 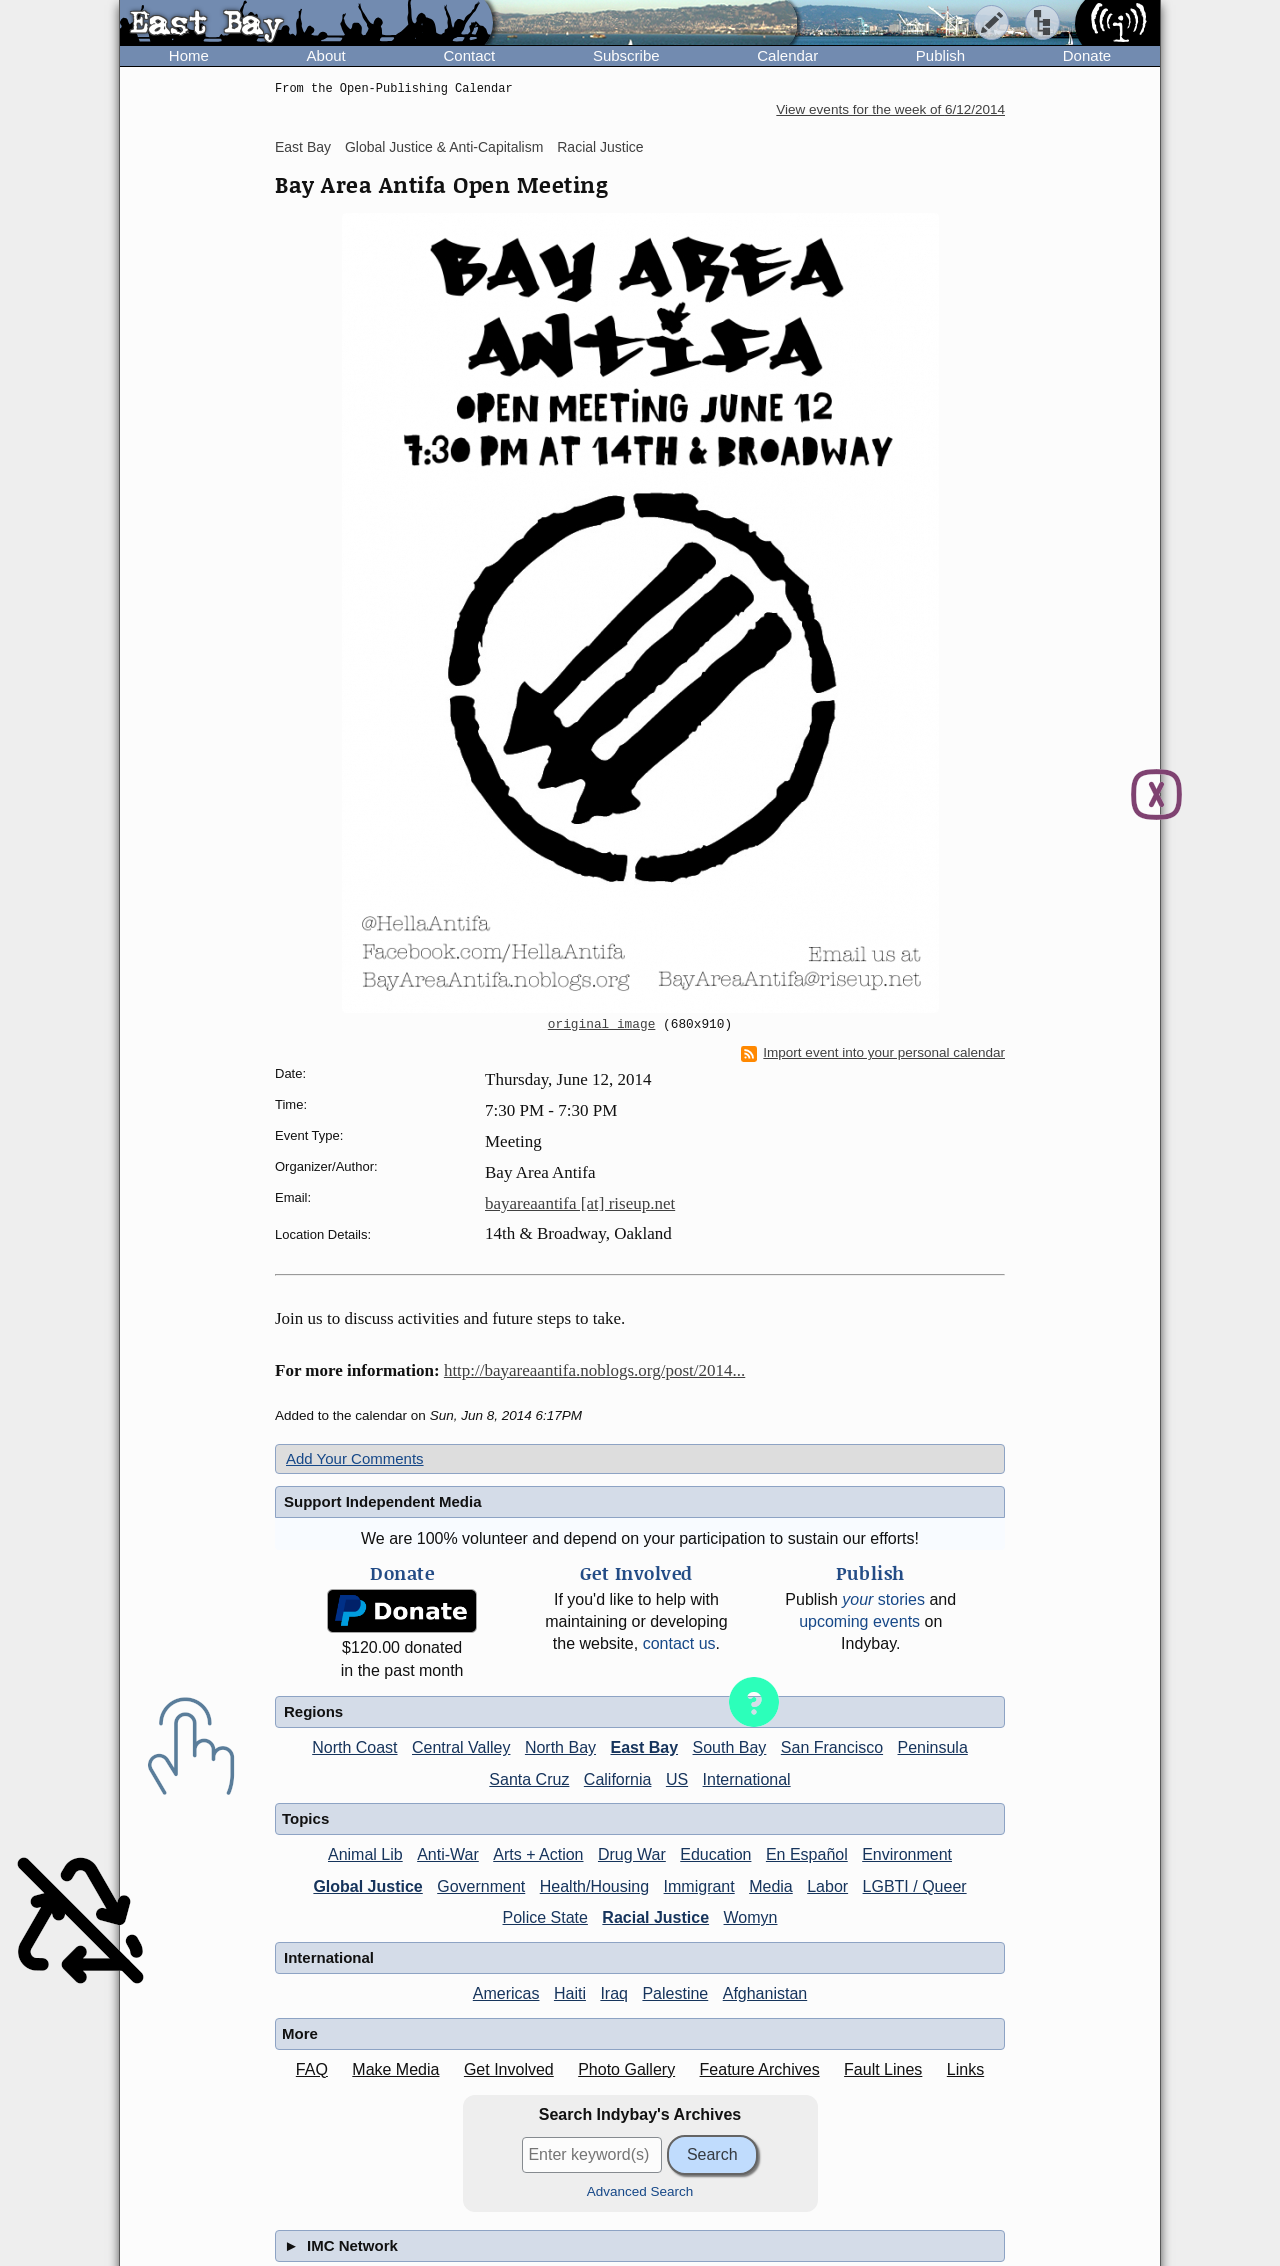 I want to click on recycling unavailable or disabled, so click(x=80, y=1920).